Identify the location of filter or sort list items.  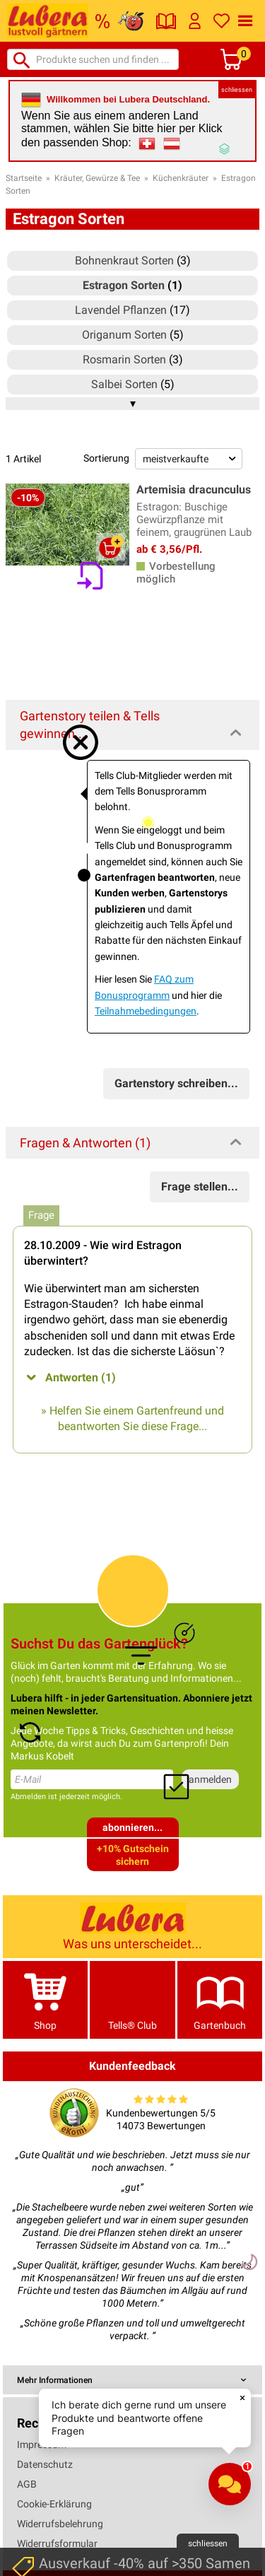
(141, 1656).